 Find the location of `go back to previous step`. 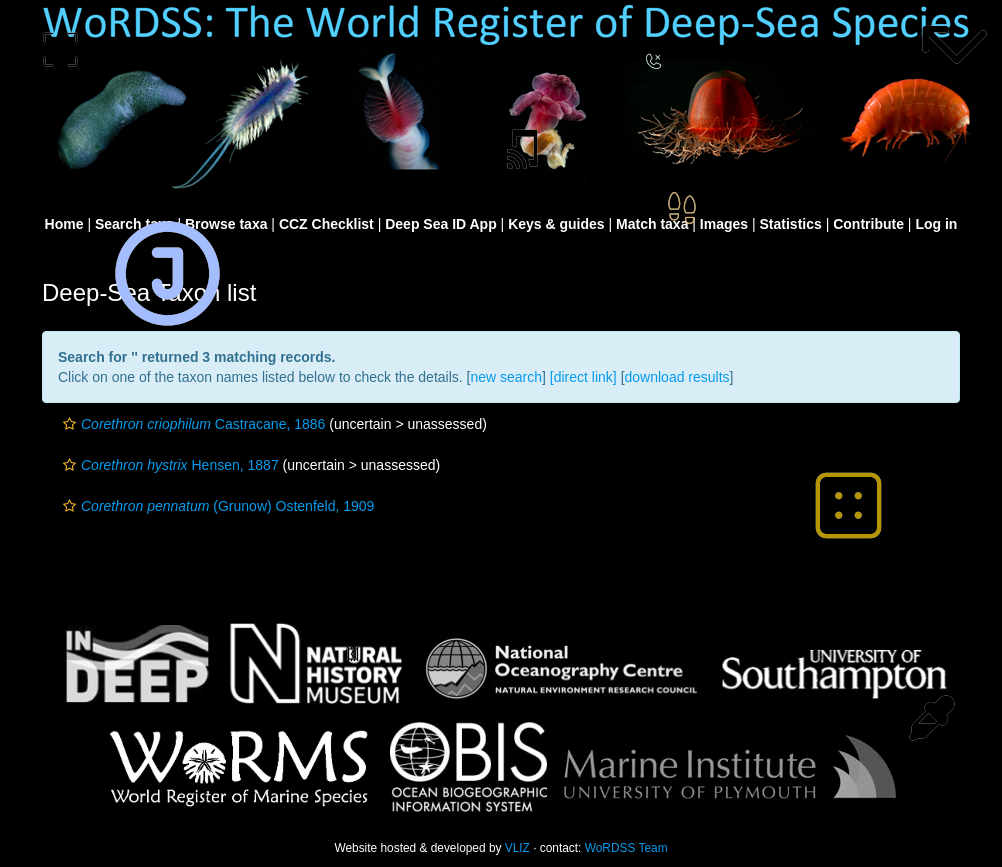

go back to previous step is located at coordinates (954, 42).